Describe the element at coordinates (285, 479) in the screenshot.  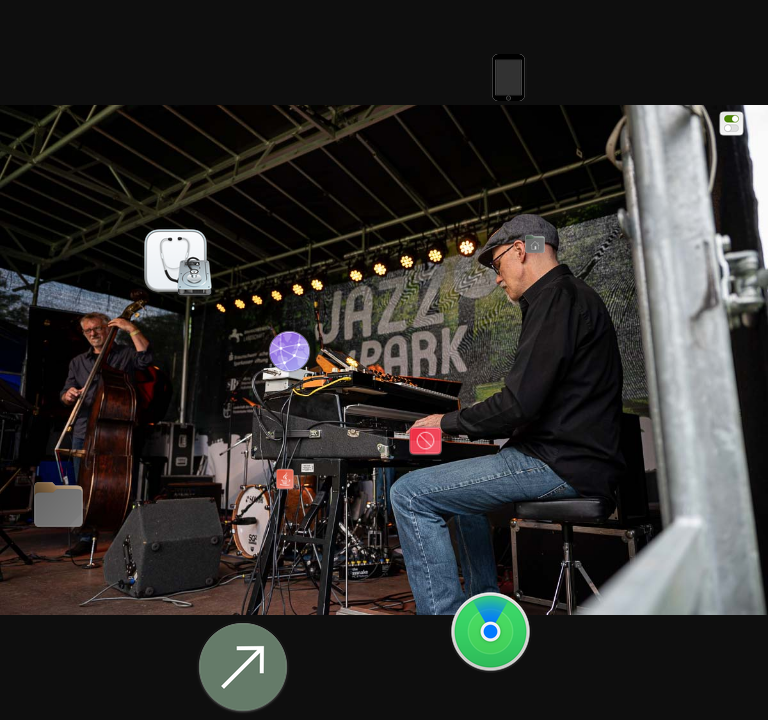
I see `indicates a java source code file` at that location.